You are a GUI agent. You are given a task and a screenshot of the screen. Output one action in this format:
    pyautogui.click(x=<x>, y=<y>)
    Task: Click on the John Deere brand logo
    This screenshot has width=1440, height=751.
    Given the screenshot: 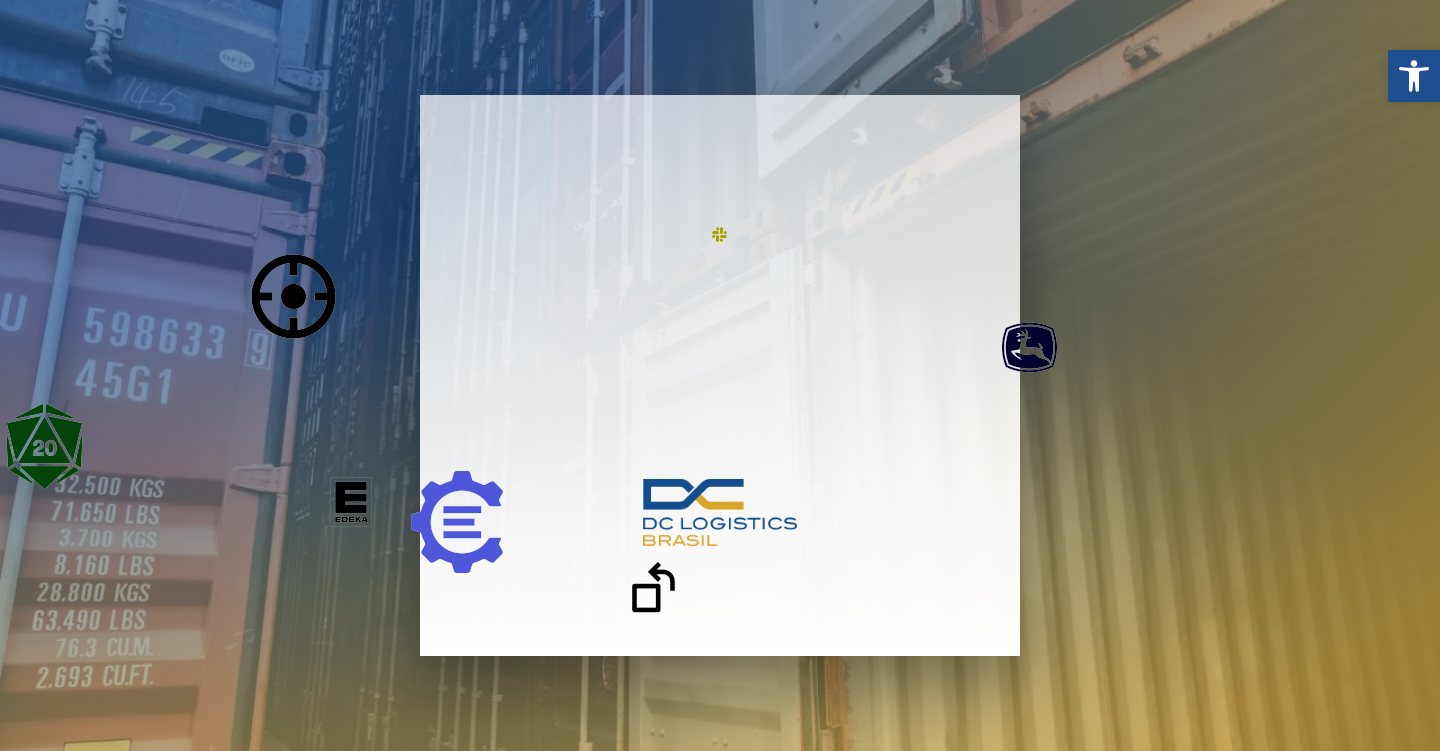 What is the action you would take?
    pyautogui.click(x=1029, y=347)
    